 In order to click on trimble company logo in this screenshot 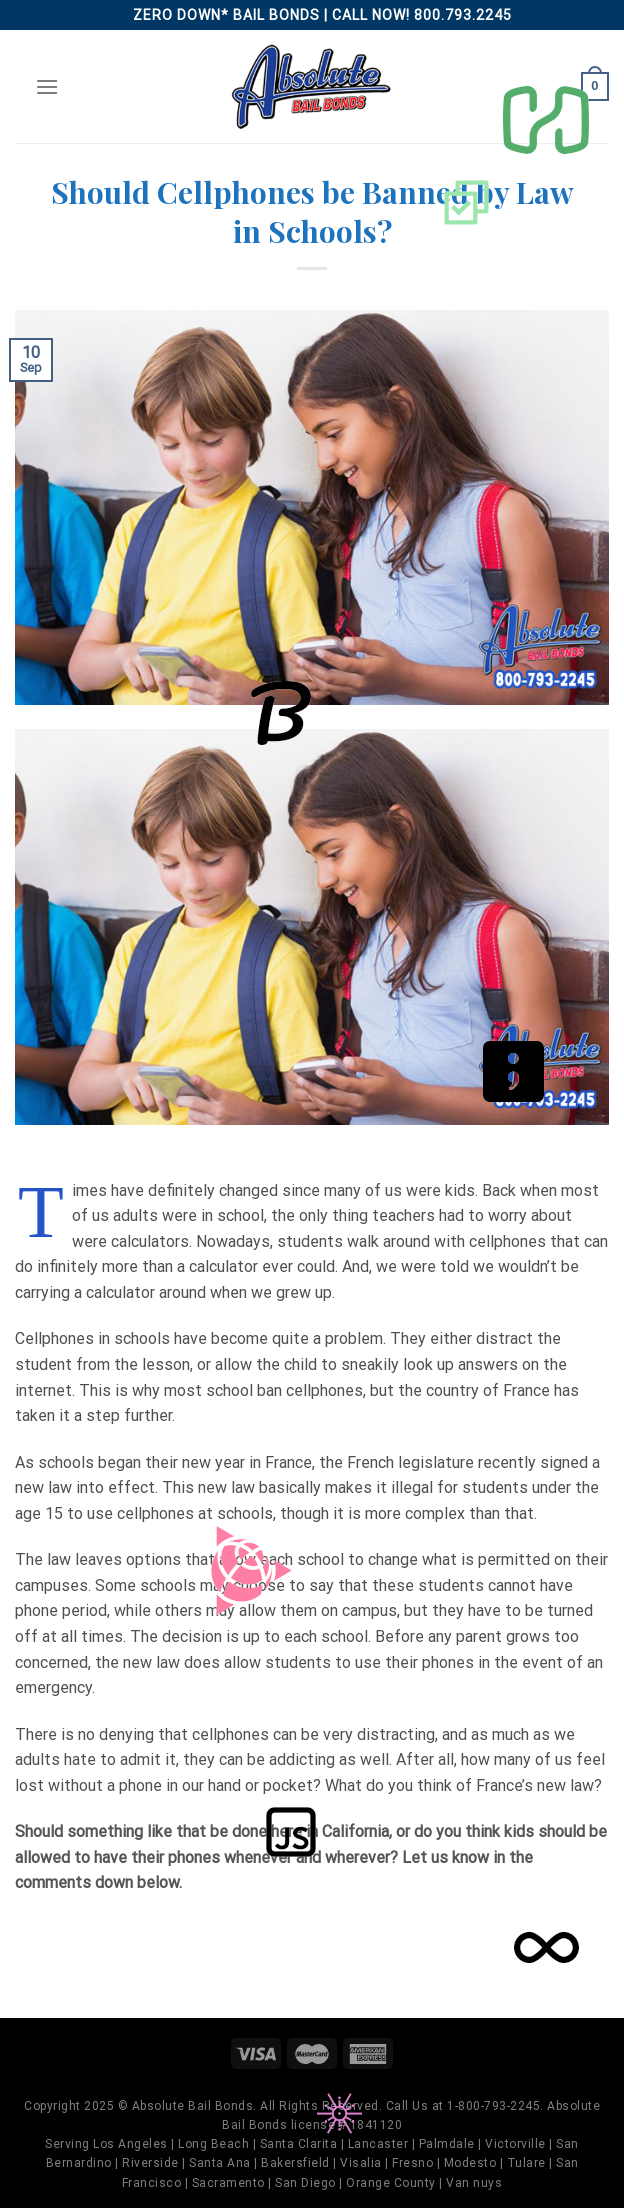, I will do `click(251, 1570)`.